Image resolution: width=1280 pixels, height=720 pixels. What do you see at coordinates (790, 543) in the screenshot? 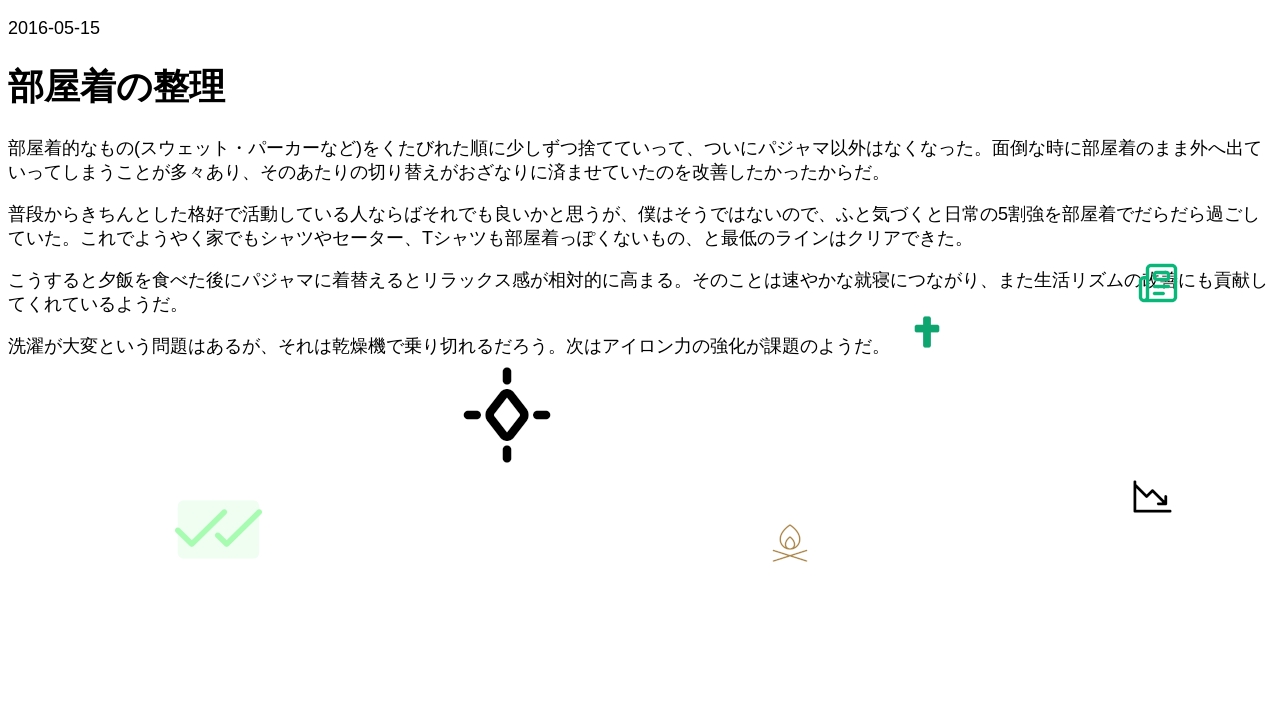
I see `access outdoor or camping-related features` at bounding box center [790, 543].